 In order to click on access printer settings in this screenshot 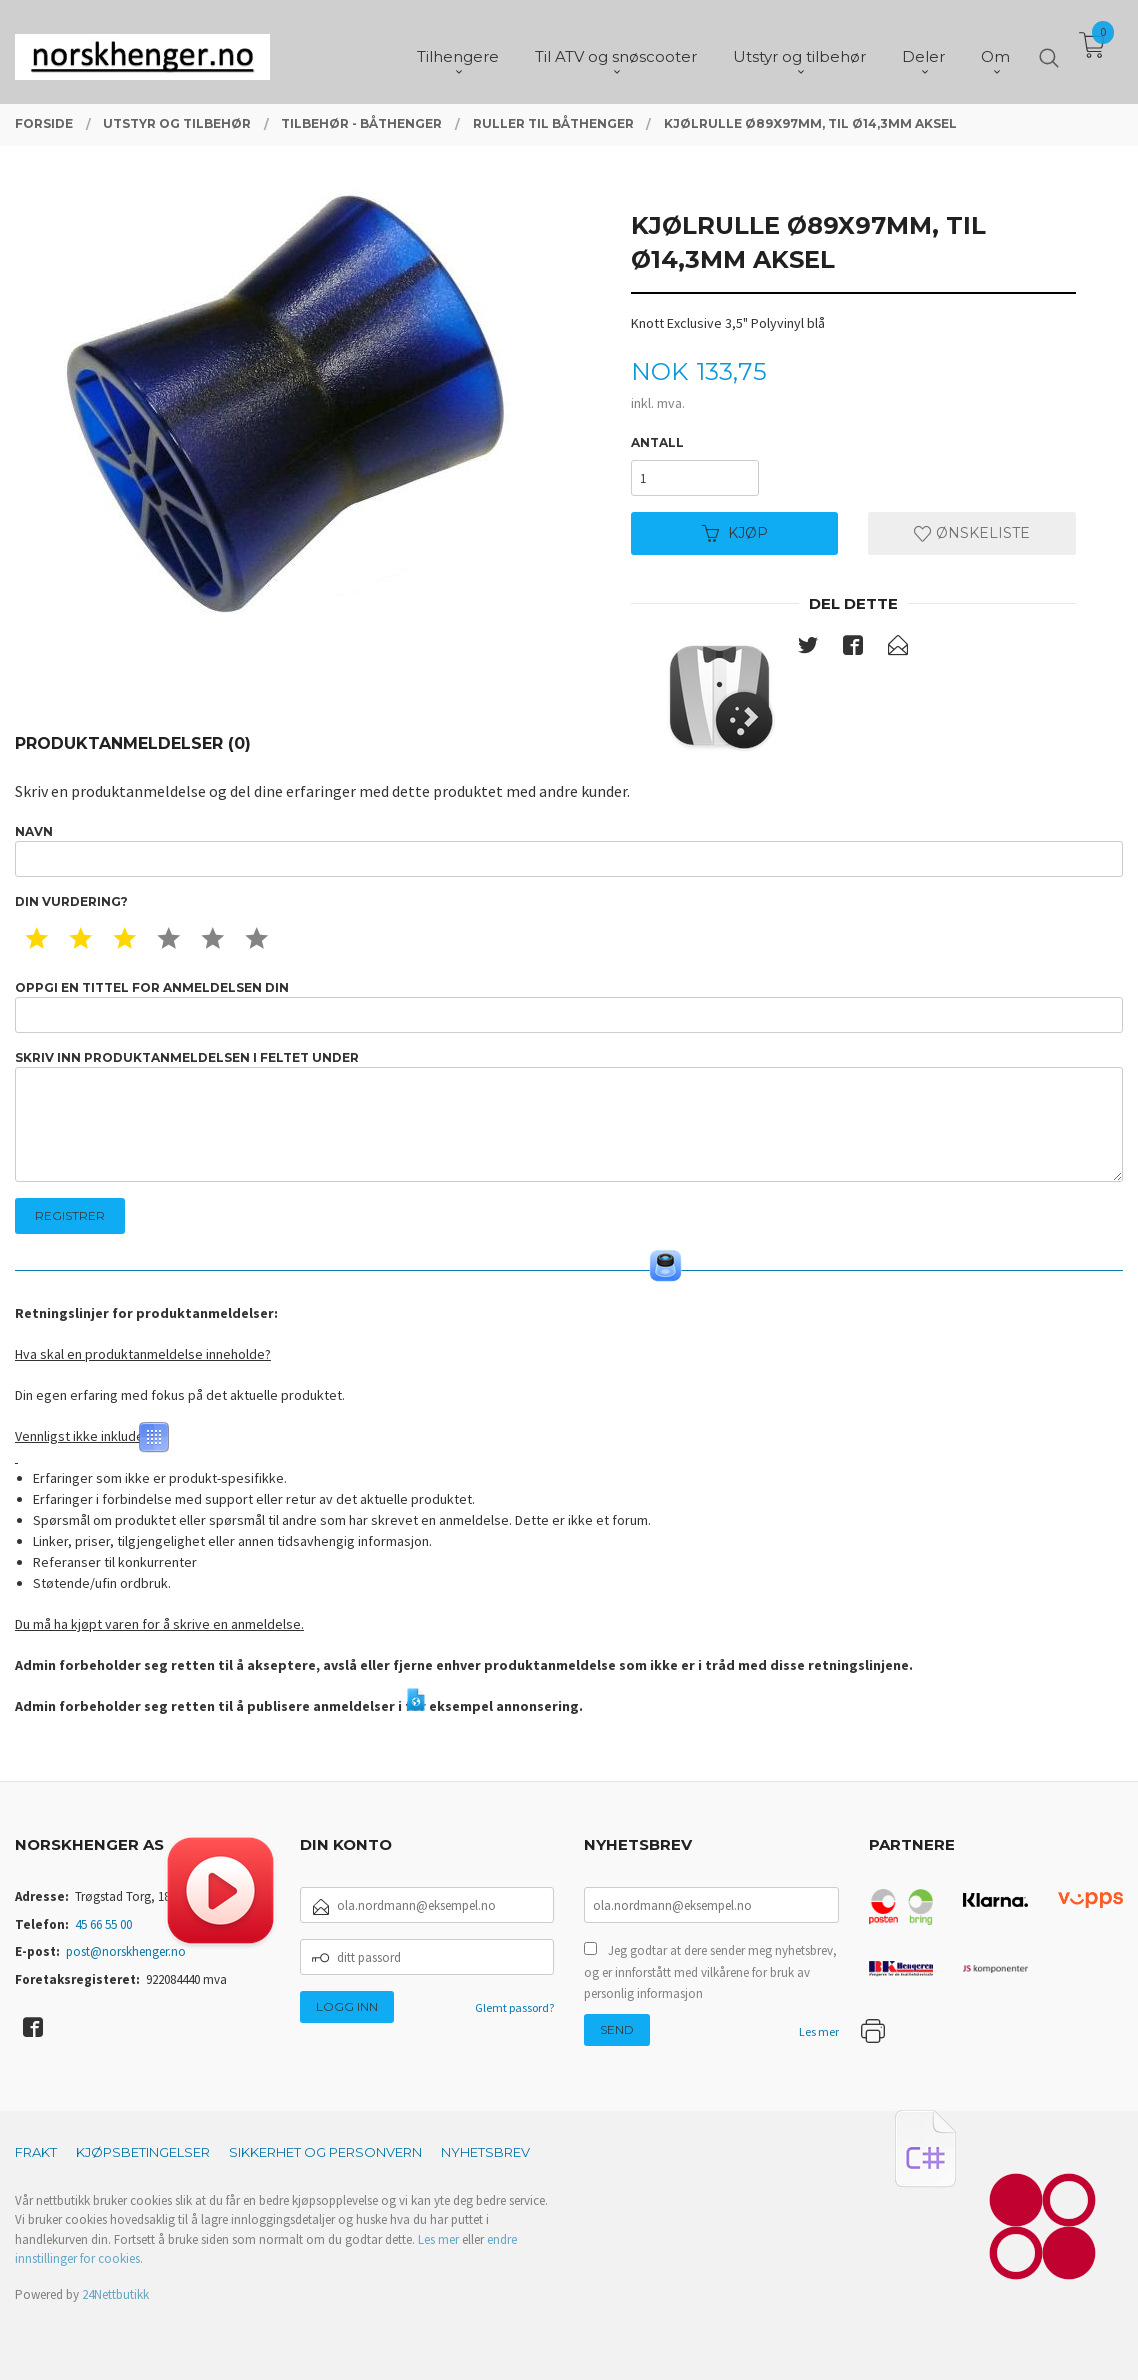, I will do `click(873, 2031)`.